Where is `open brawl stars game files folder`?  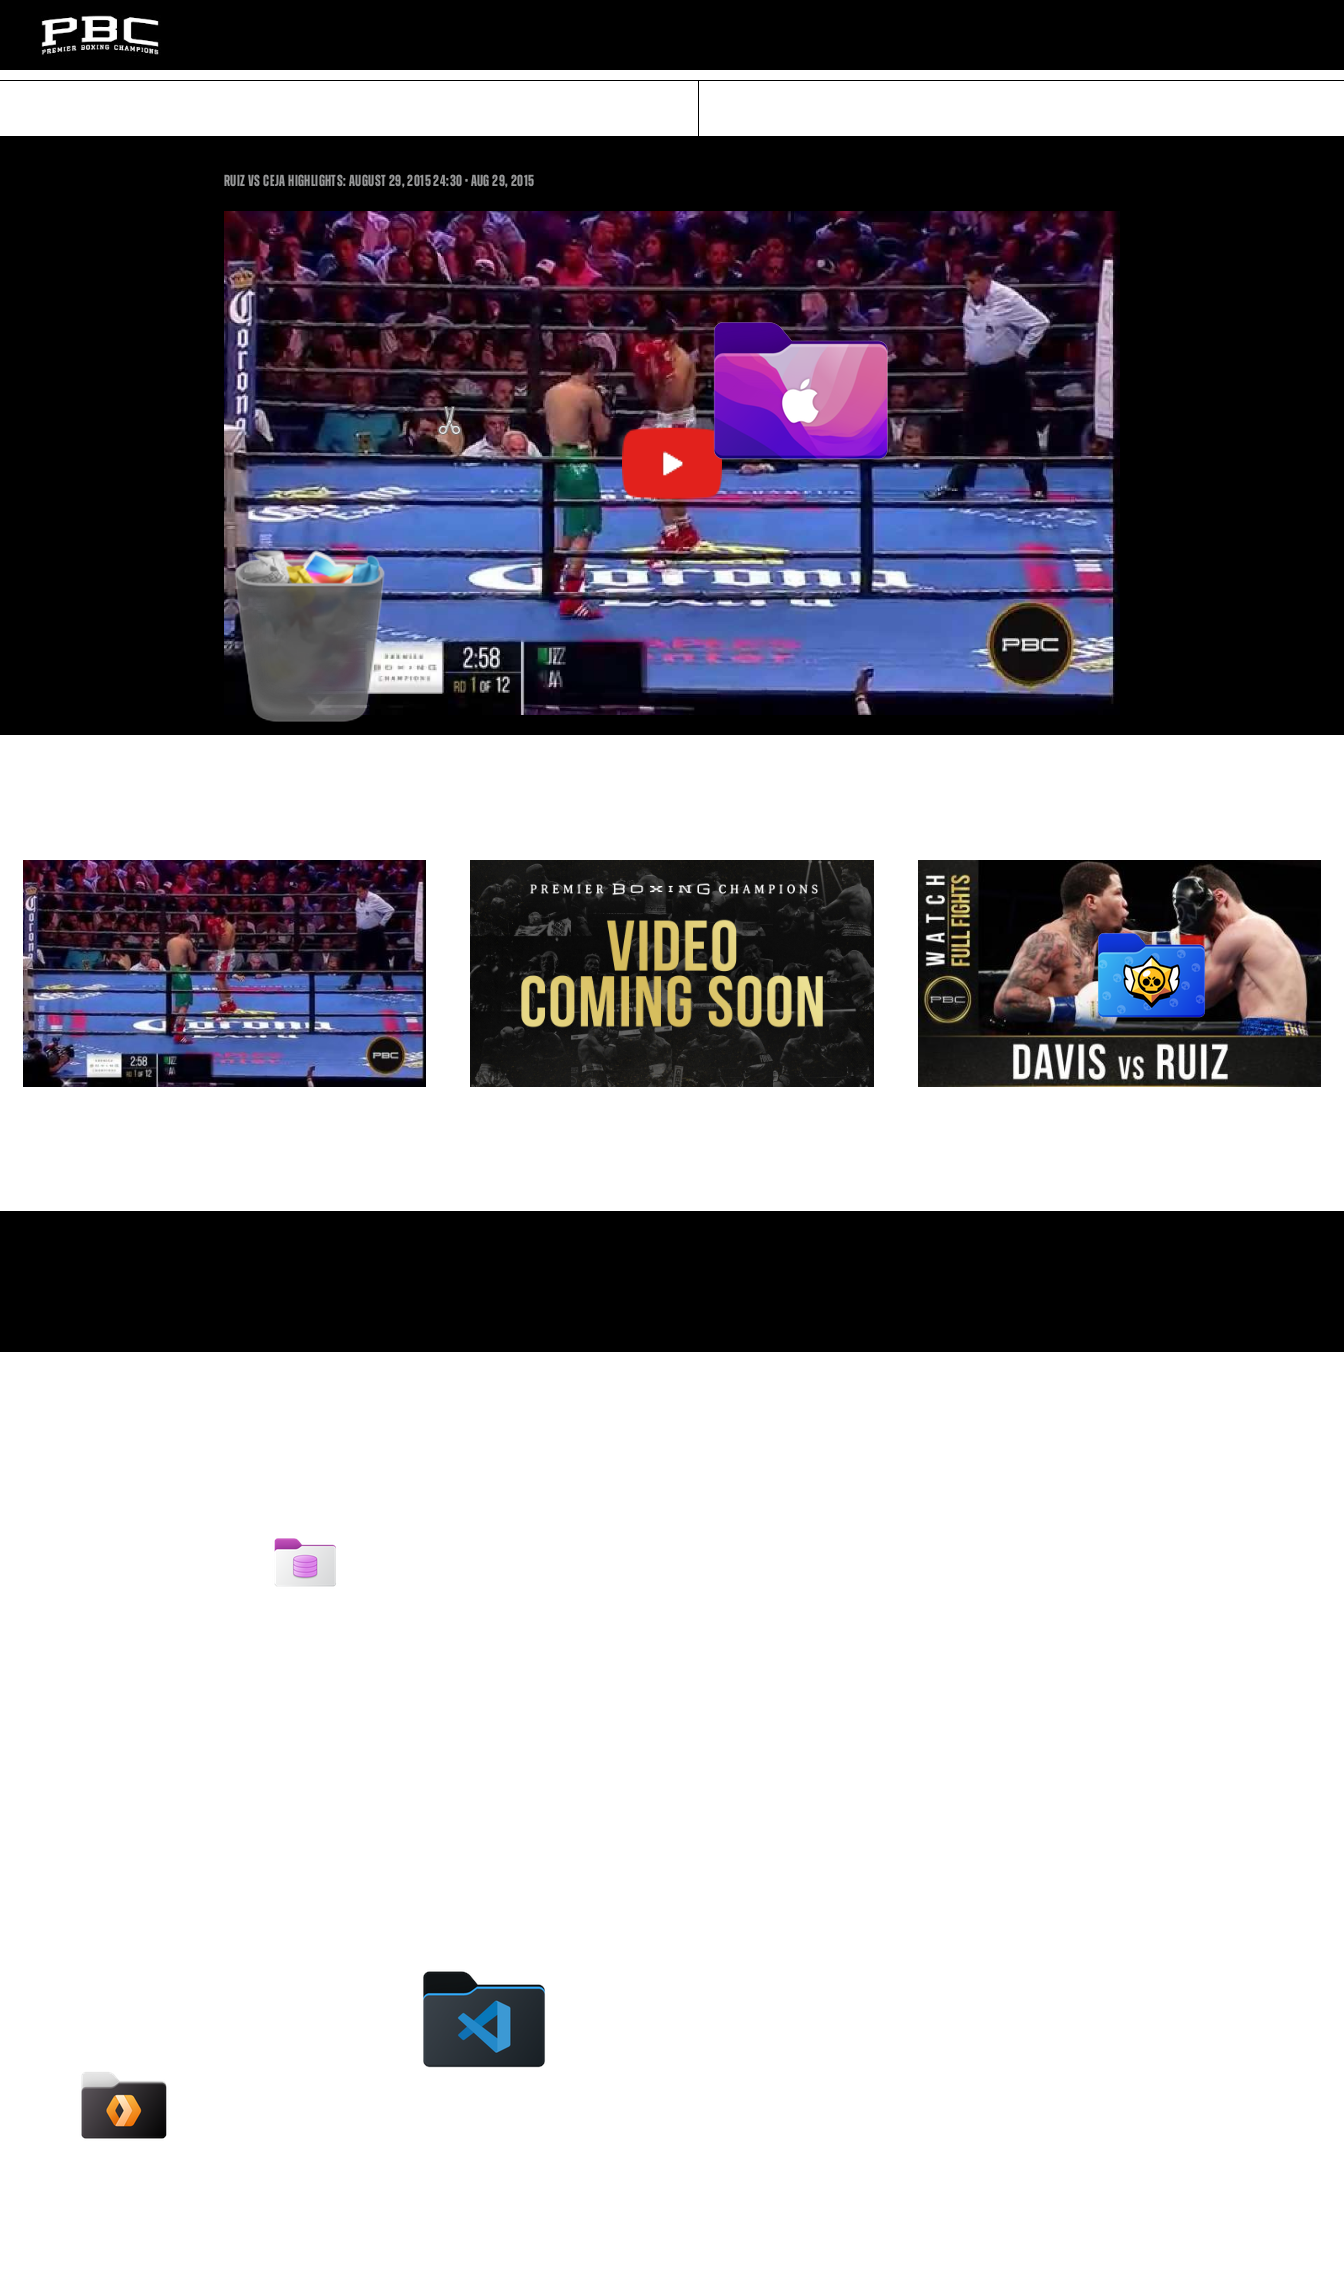
open brawl stars game files folder is located at coordinates (1151, 978).